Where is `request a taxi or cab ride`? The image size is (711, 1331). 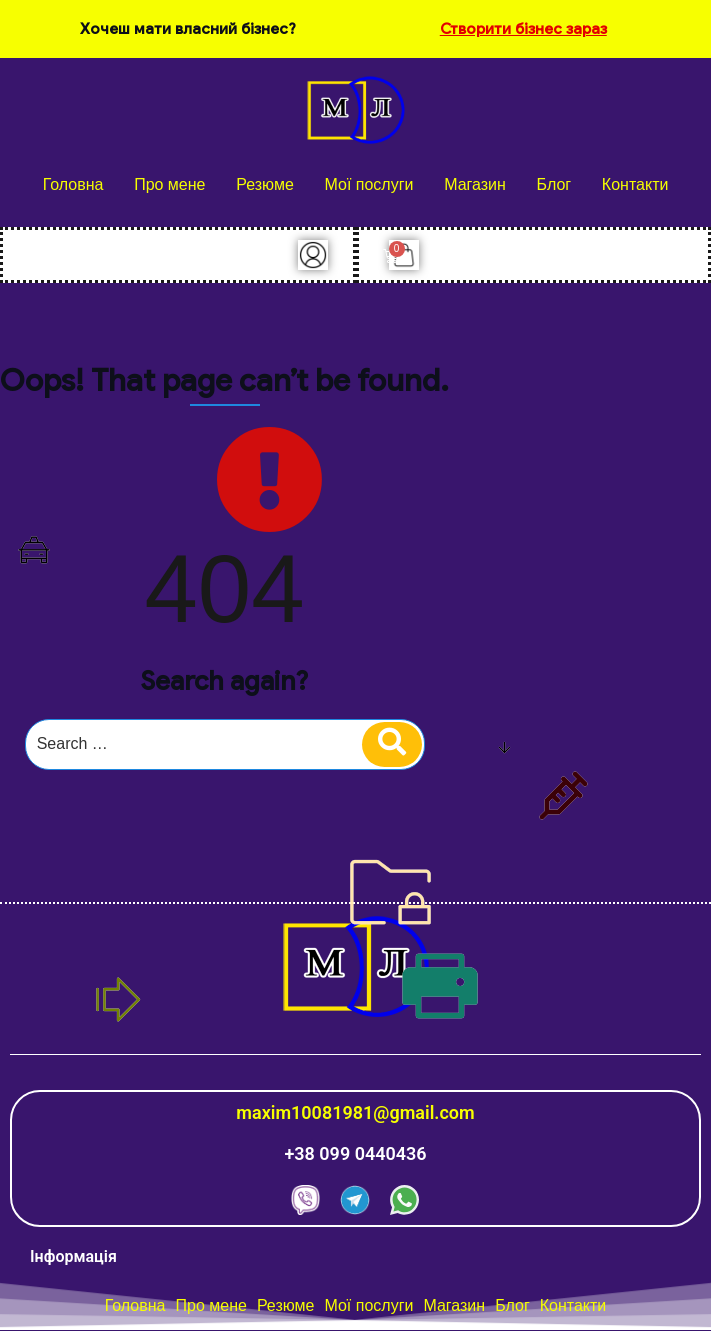
request a taxi or cab ride is located at coordinates (34, 552).